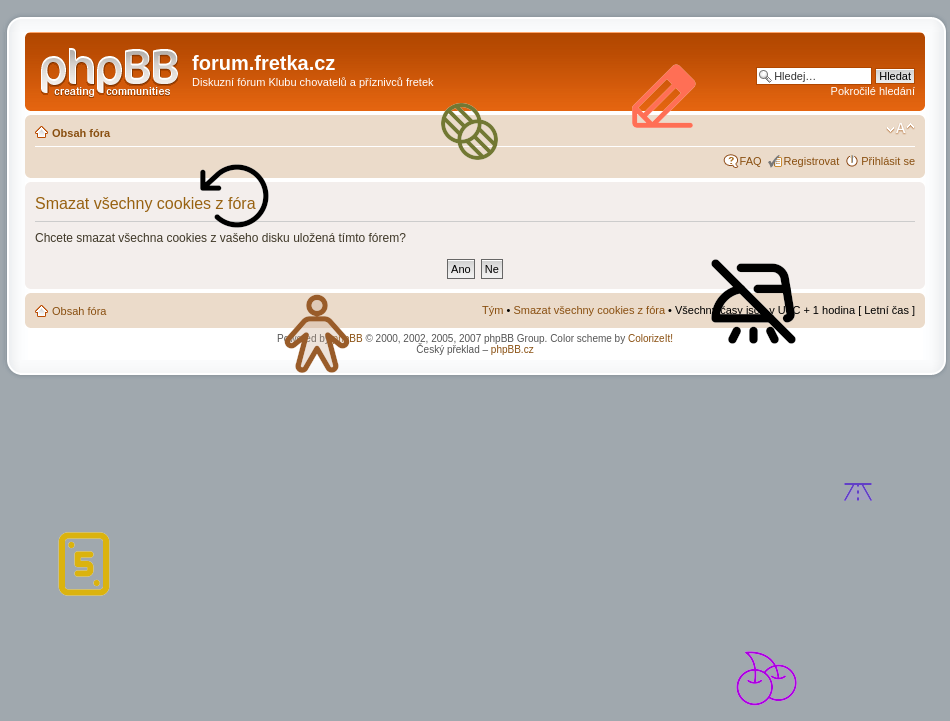  What do you see at coordinates (469, 131) in the screenshot?
I see `exclude overlapping elements from selection` at bounding box center [469, 131].